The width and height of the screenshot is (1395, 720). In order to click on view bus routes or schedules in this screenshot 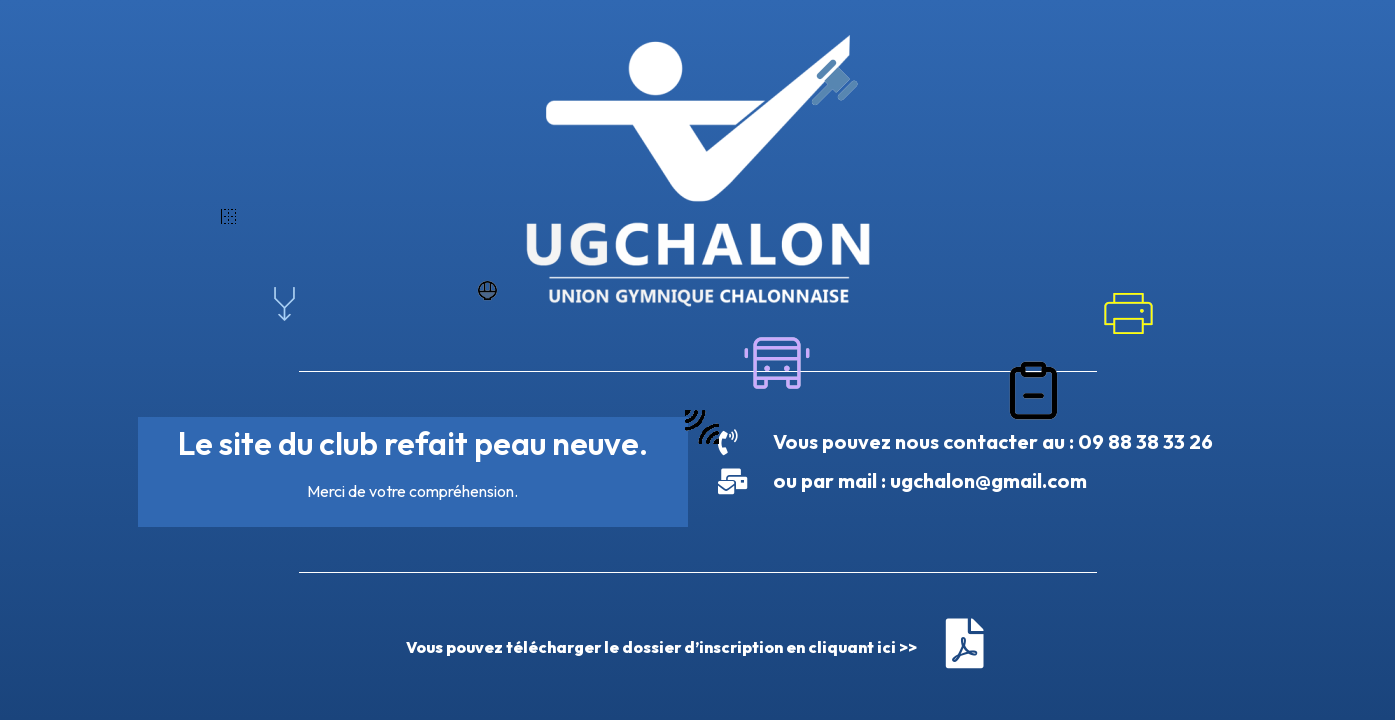, I will do `click(777, 363)`.